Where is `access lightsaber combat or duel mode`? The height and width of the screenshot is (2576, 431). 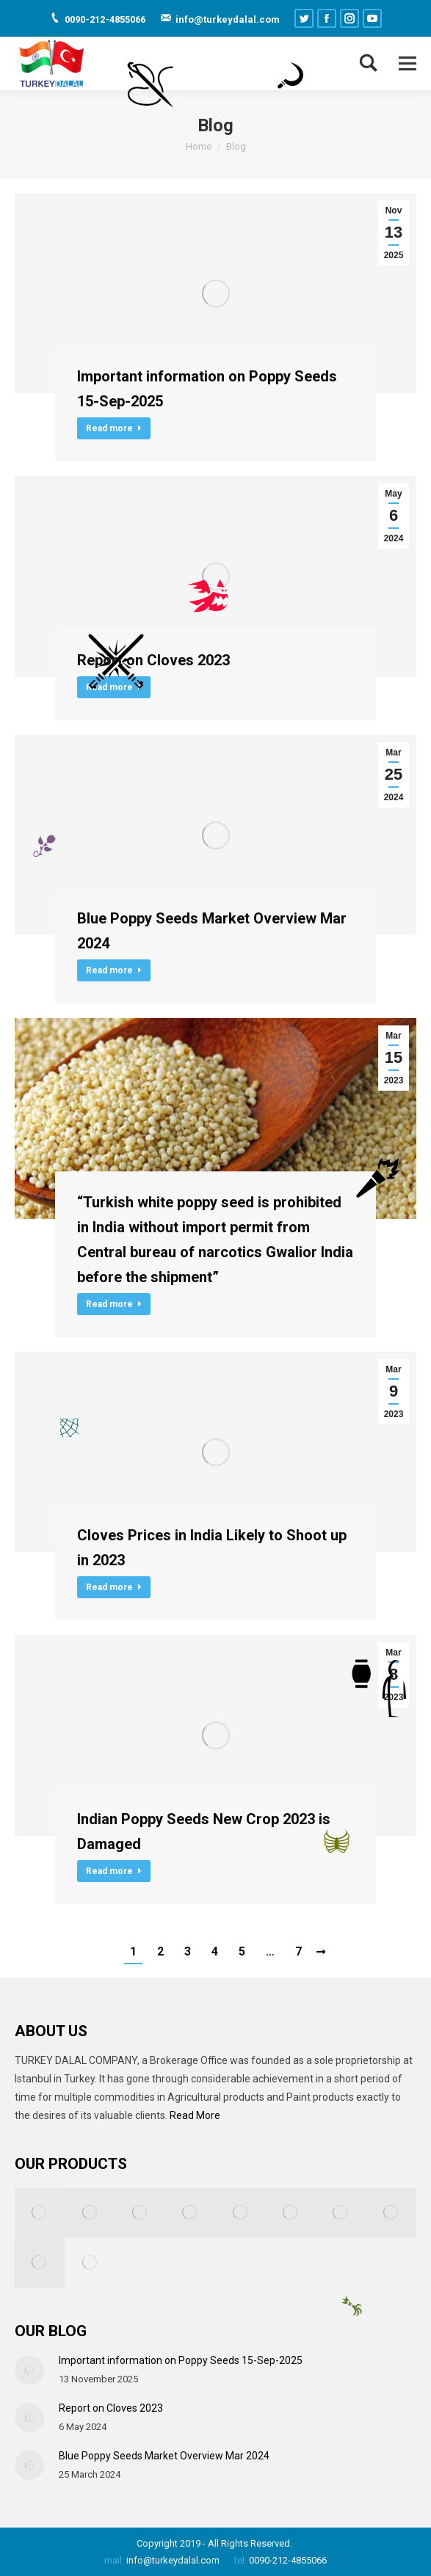
access lightsaber combat or duel mode is located at coordinates (116, 662).